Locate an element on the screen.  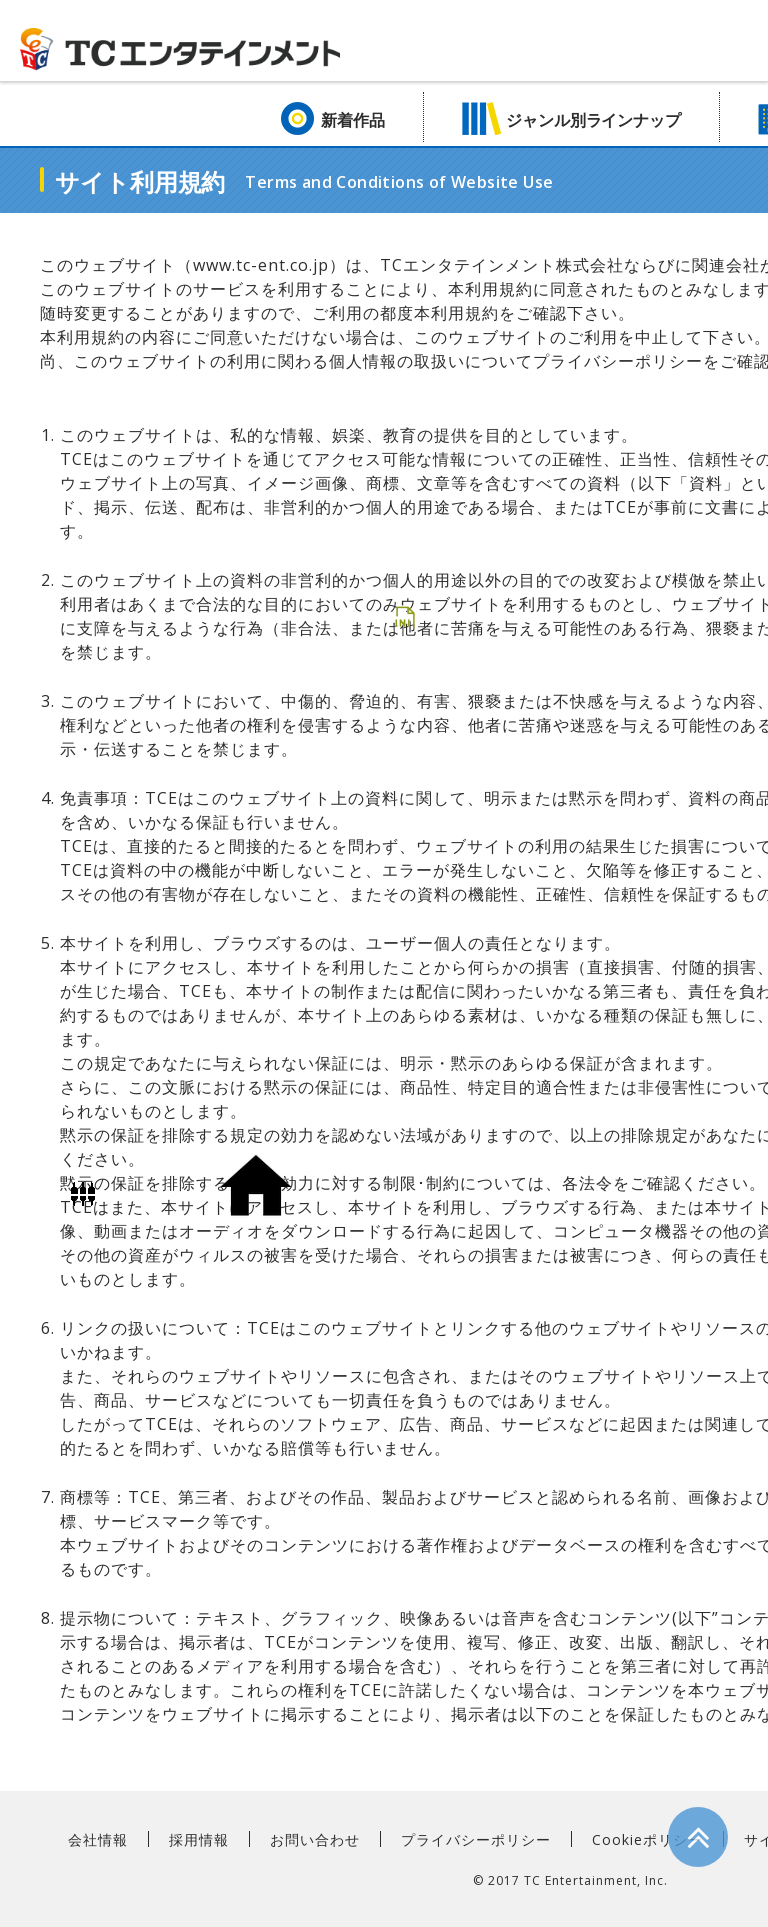
navigate to home screen is located at coordinates (256, 1187).